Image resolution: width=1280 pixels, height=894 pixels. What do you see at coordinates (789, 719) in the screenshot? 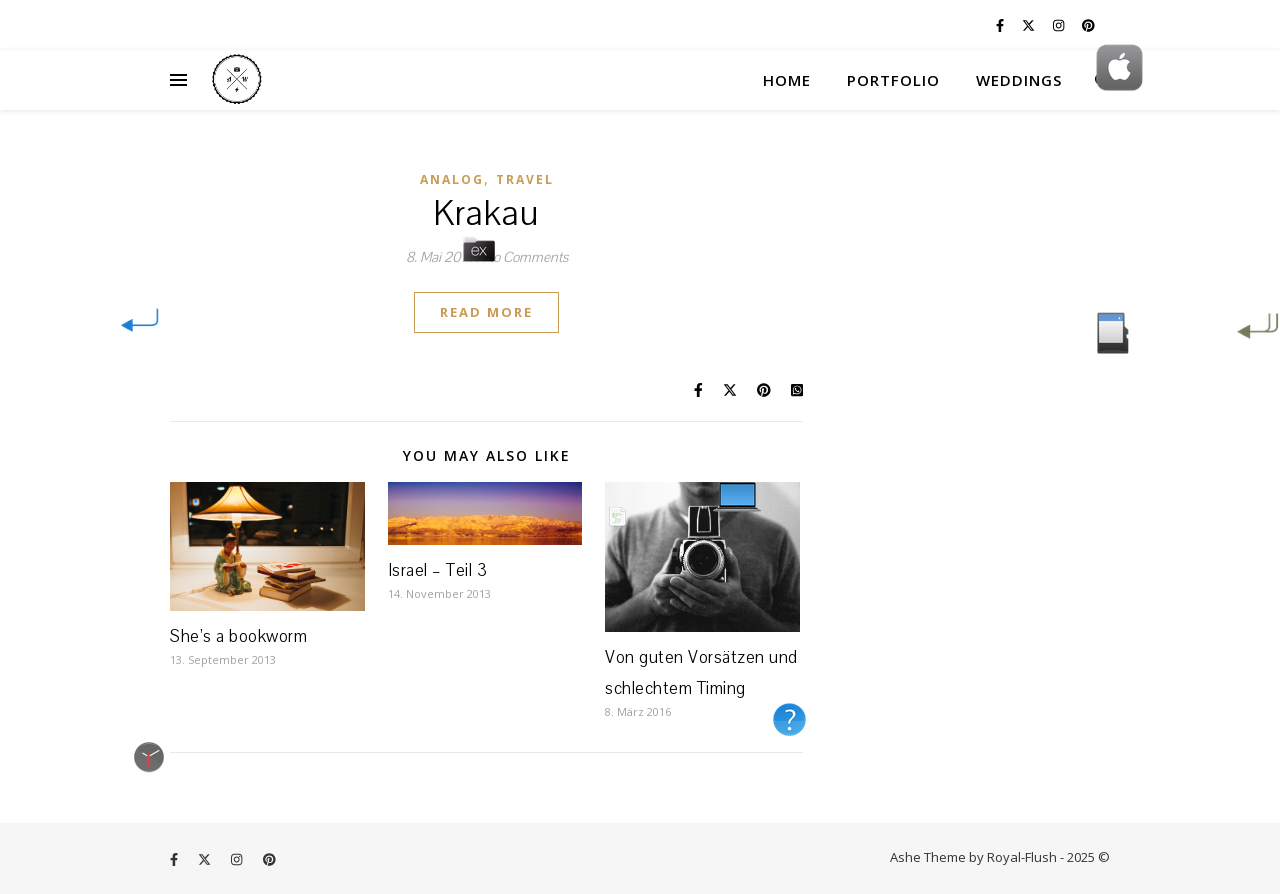
I see `open the help or support center` at bounding box center [789, 719].